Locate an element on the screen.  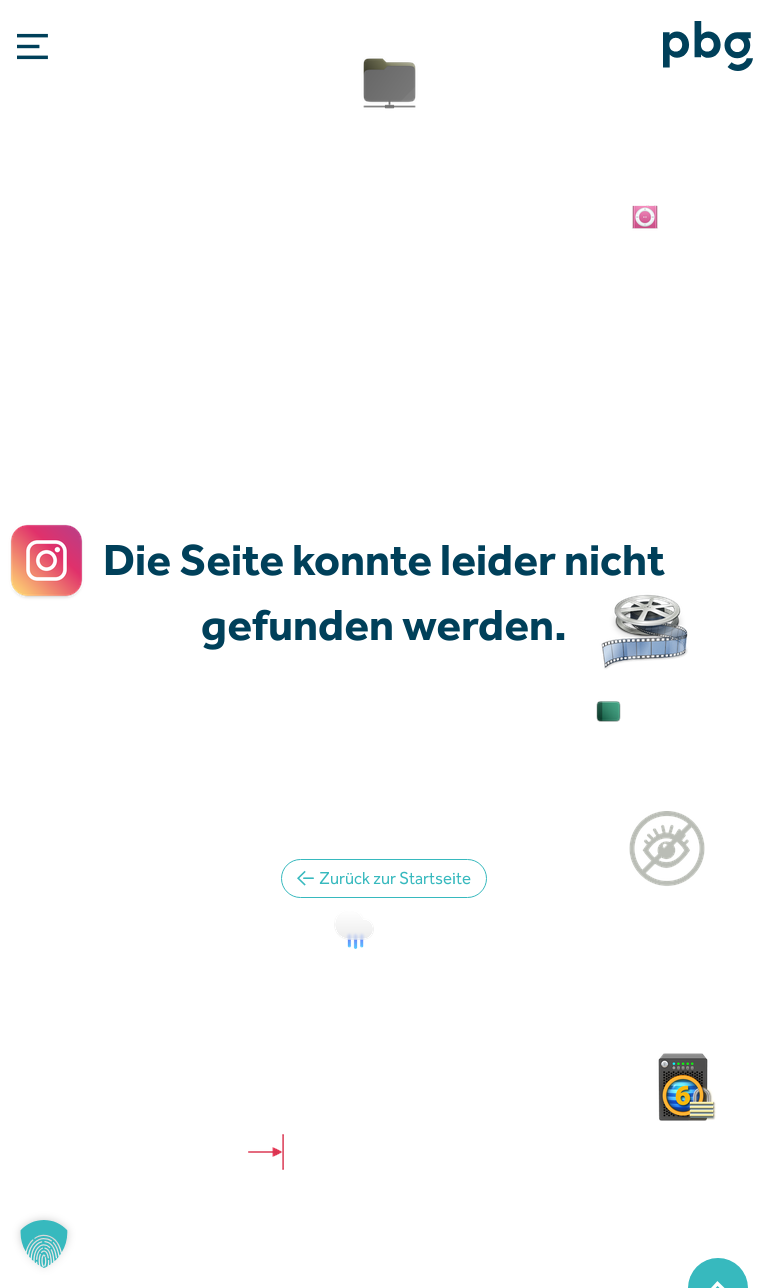
iPod shuffle device connected is located at coordinates (645, 217).